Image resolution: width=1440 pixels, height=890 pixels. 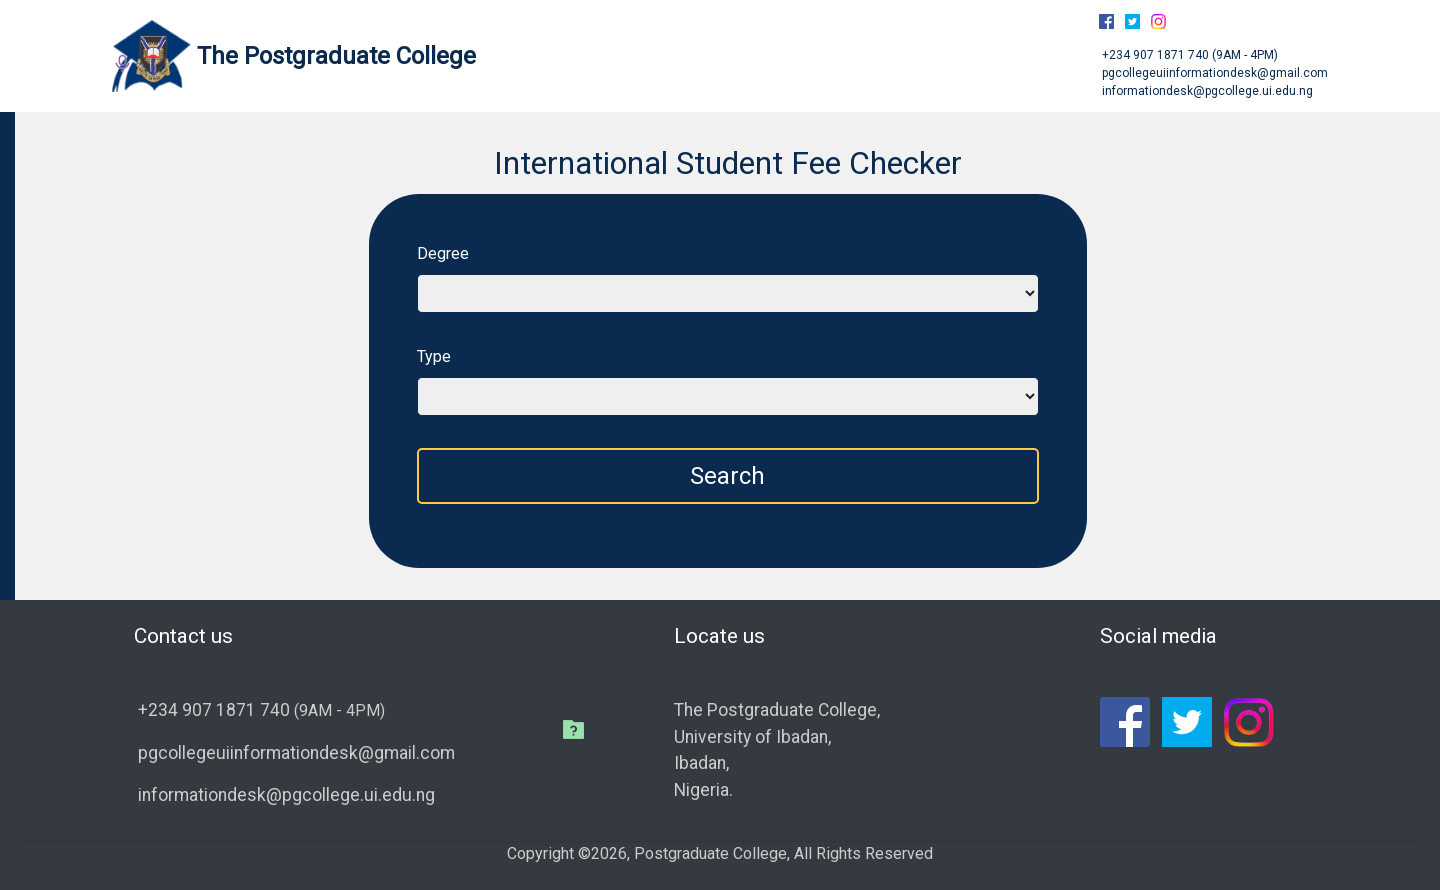 What do you see at coordinates (122, 63) in the screenshot?
I see `tap to start voice recording` at bounding box center [122, 63].